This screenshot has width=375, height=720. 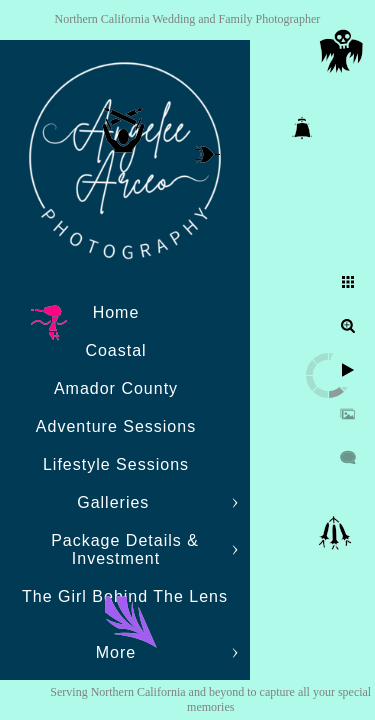 I want to click on indicates a haunted or spooky game element, so click(x=341, y=51).